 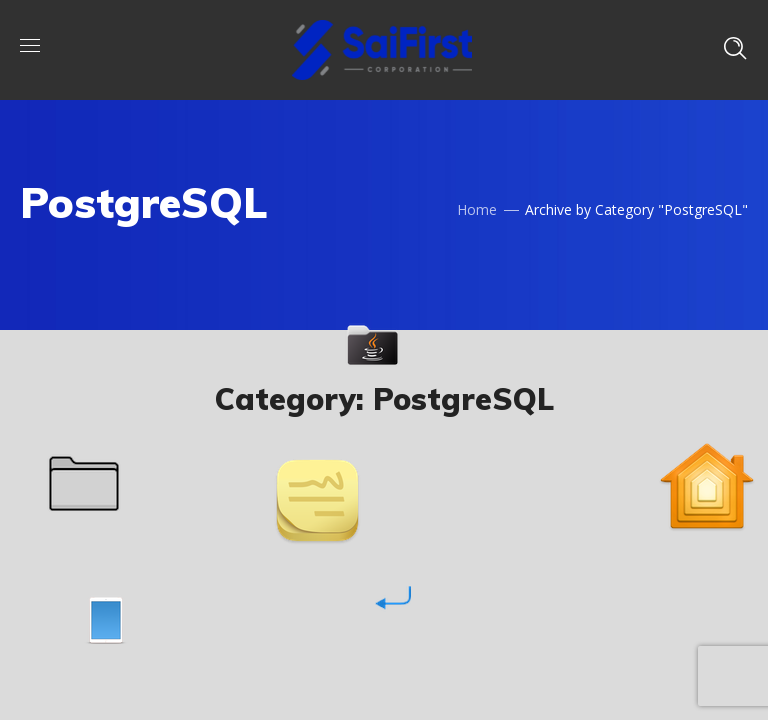 I want to click on reply to an email message, so click(x=392, y=595).